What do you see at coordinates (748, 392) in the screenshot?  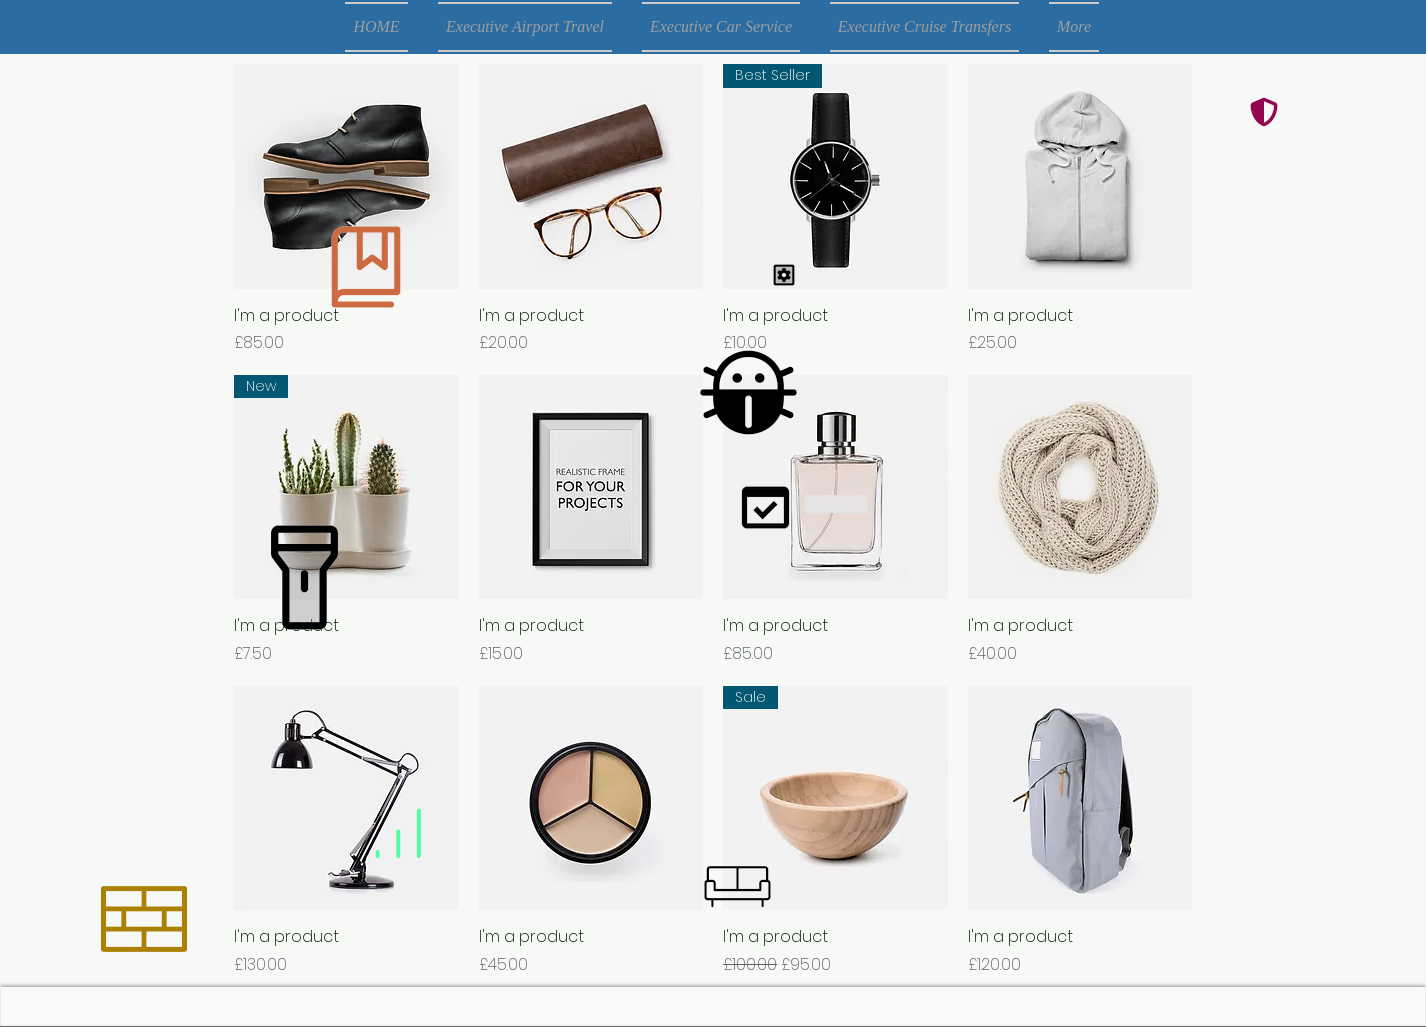 I see `report a bug or issue` at bounding box center [748, 392].